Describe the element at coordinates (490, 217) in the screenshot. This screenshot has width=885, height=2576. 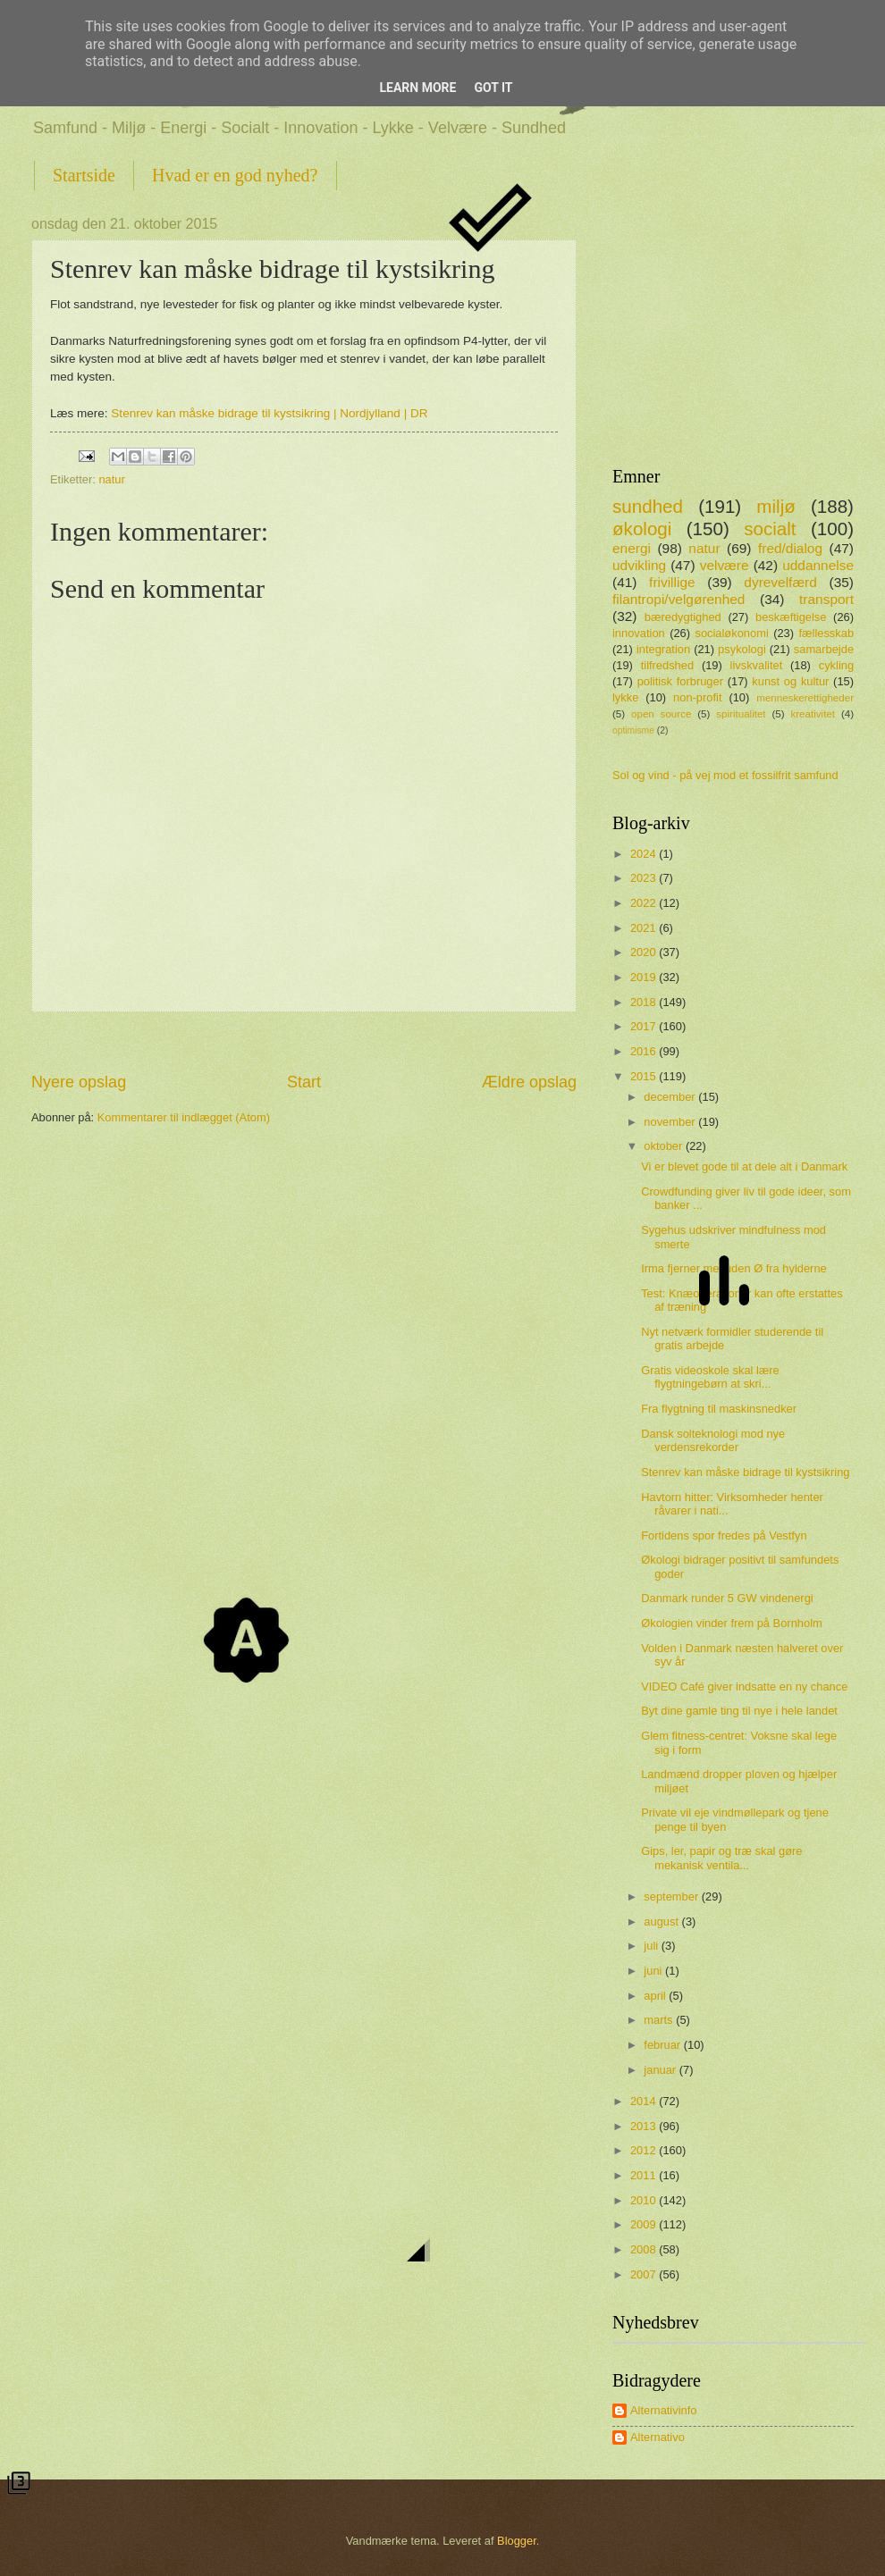
I see `task completed successfully` at that location.